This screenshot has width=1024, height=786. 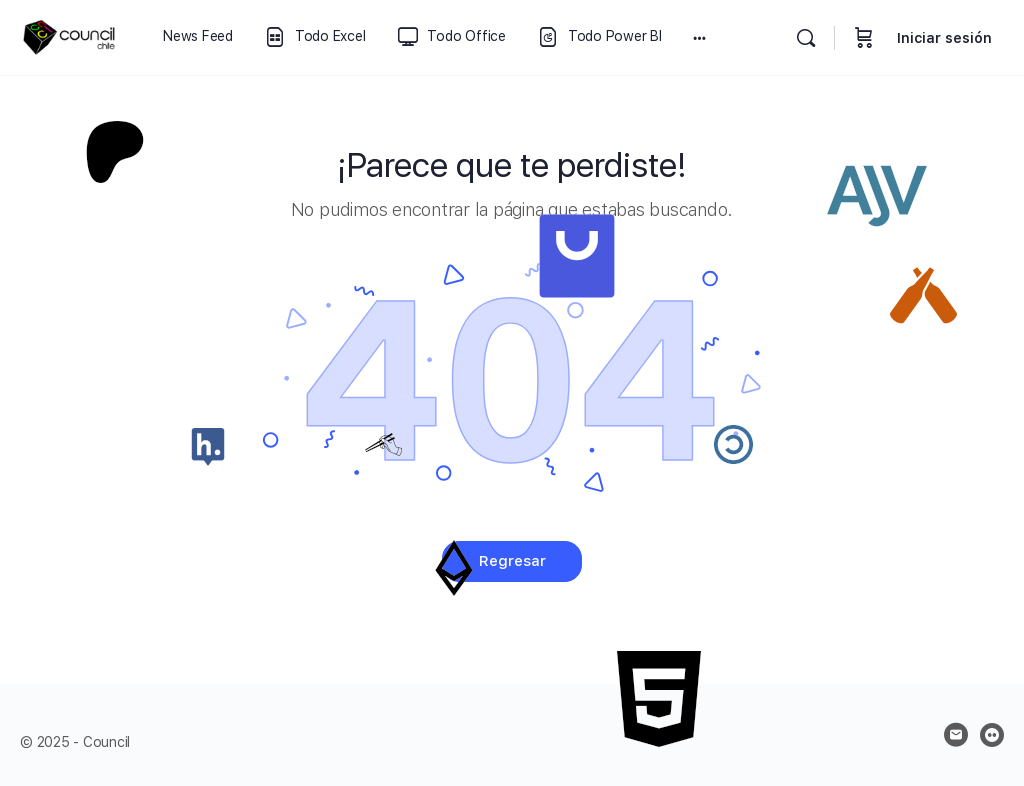 I want to click on visit patreon page, so click(x=115, y=152).